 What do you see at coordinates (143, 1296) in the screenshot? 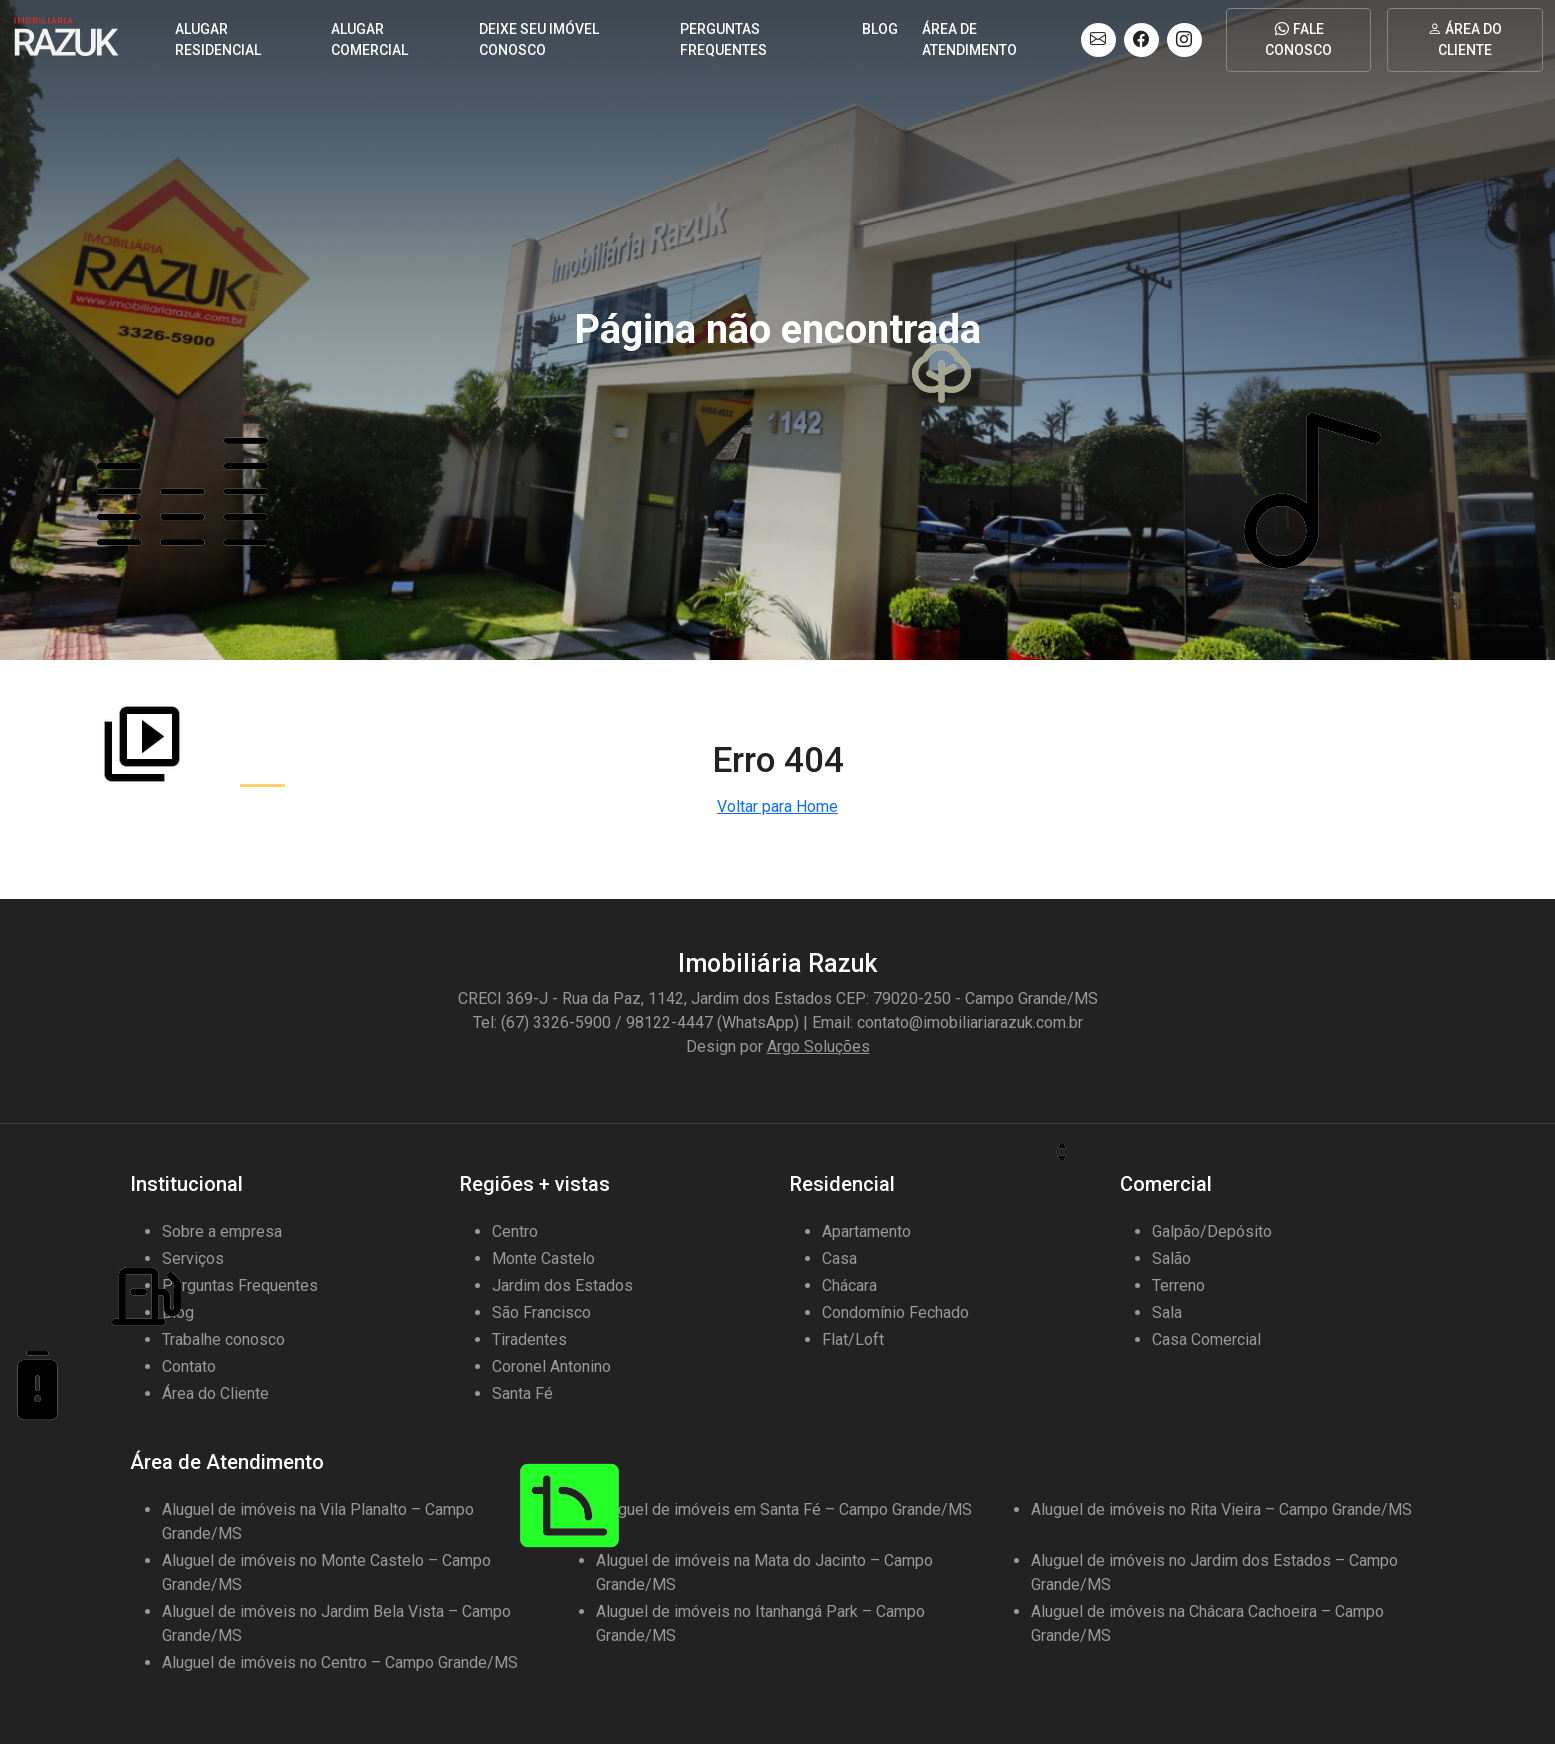
I see `find nearby gas stations` at bounding box center [143, 1296].